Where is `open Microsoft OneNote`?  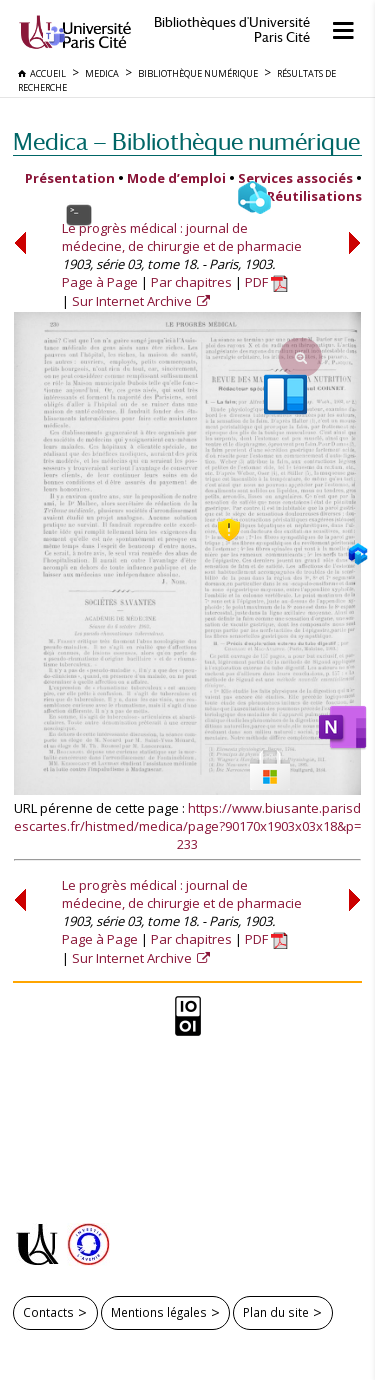 open Microsoft OneNote is located at coordinates (343, 727).